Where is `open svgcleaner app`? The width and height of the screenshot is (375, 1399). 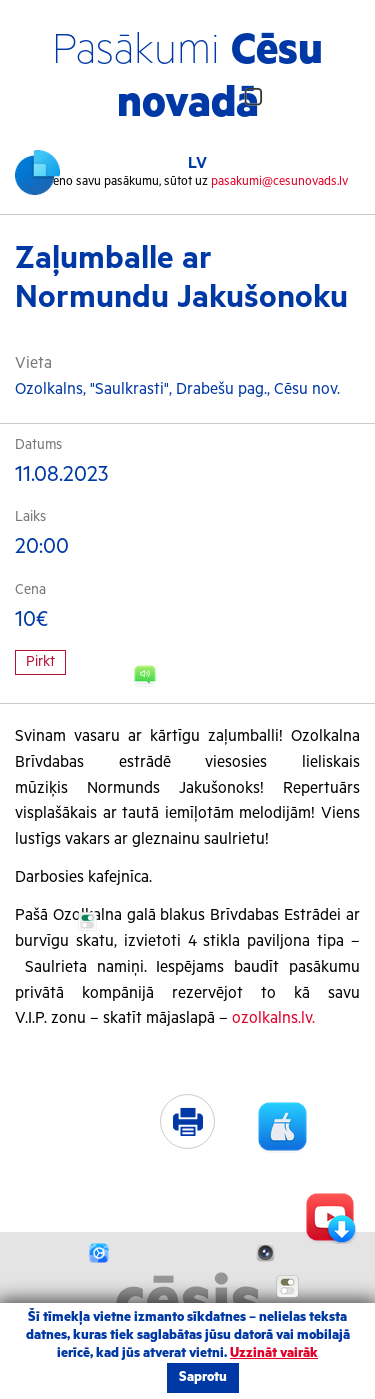 open svgcleaner app is located at coordinates (282, 1126).